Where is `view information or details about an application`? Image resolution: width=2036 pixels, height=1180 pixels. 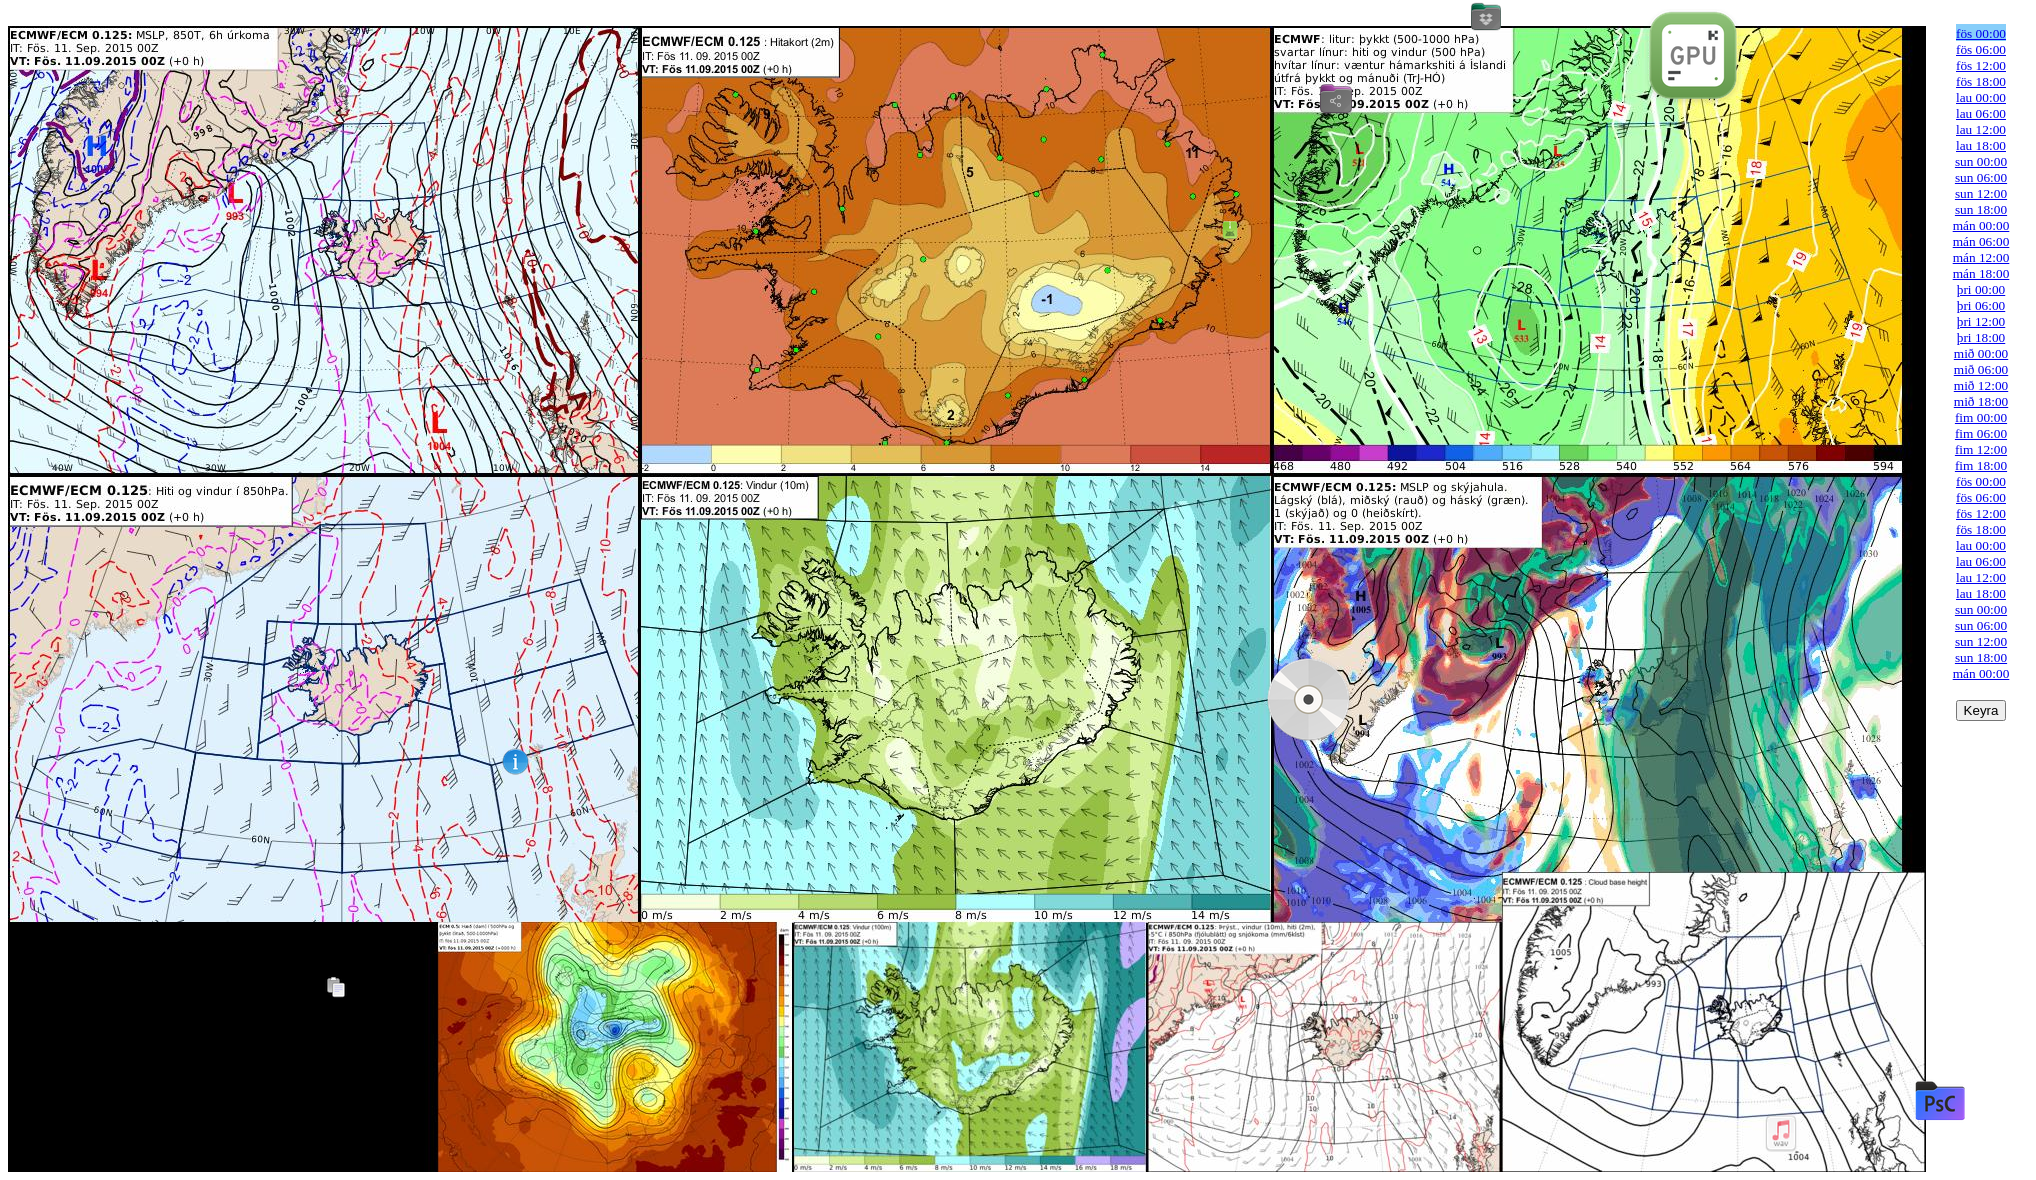 view information or details about an application is located at coordinates (515, 761).